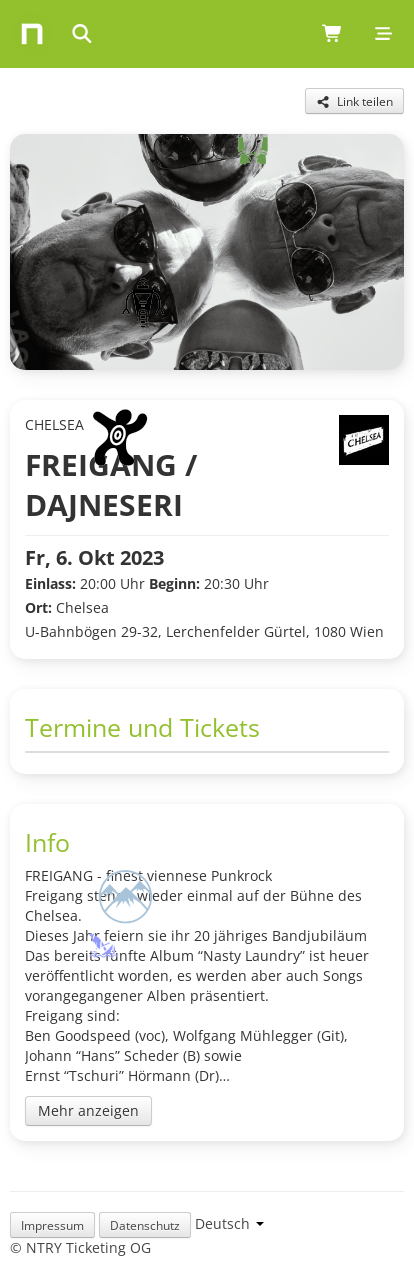  Describe the element at coordinates (125, 896) in the screenshot. I see `view mountain or hiking trails` at that location.